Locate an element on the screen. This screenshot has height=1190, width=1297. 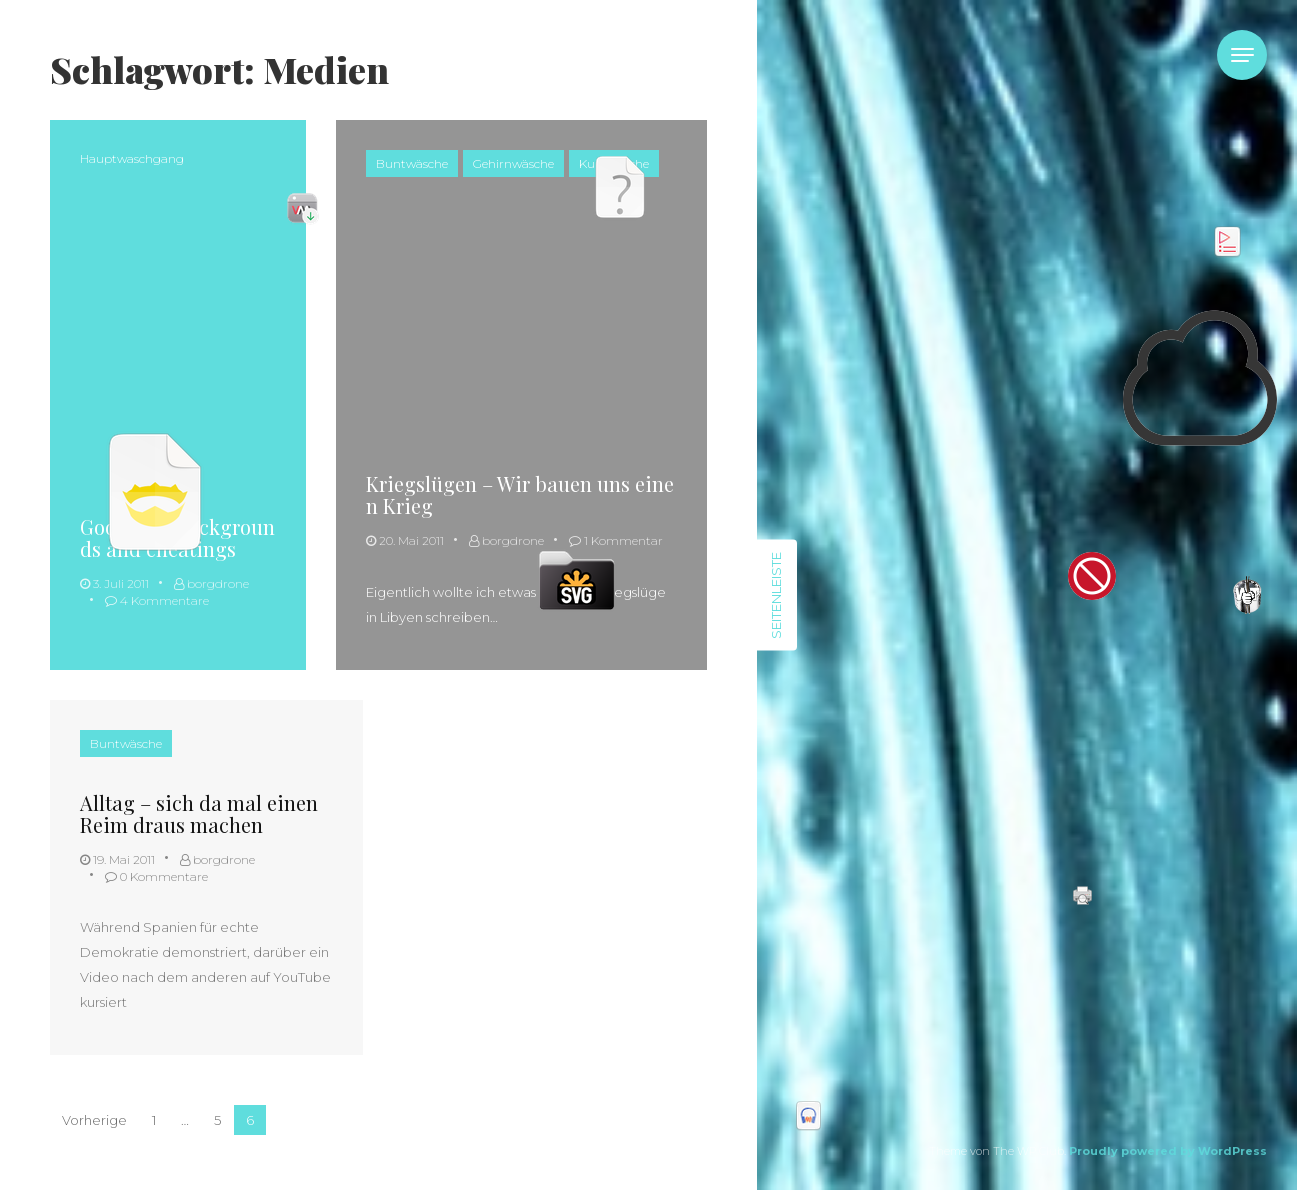
preview document before printing is located at coordinates (1082, 895).